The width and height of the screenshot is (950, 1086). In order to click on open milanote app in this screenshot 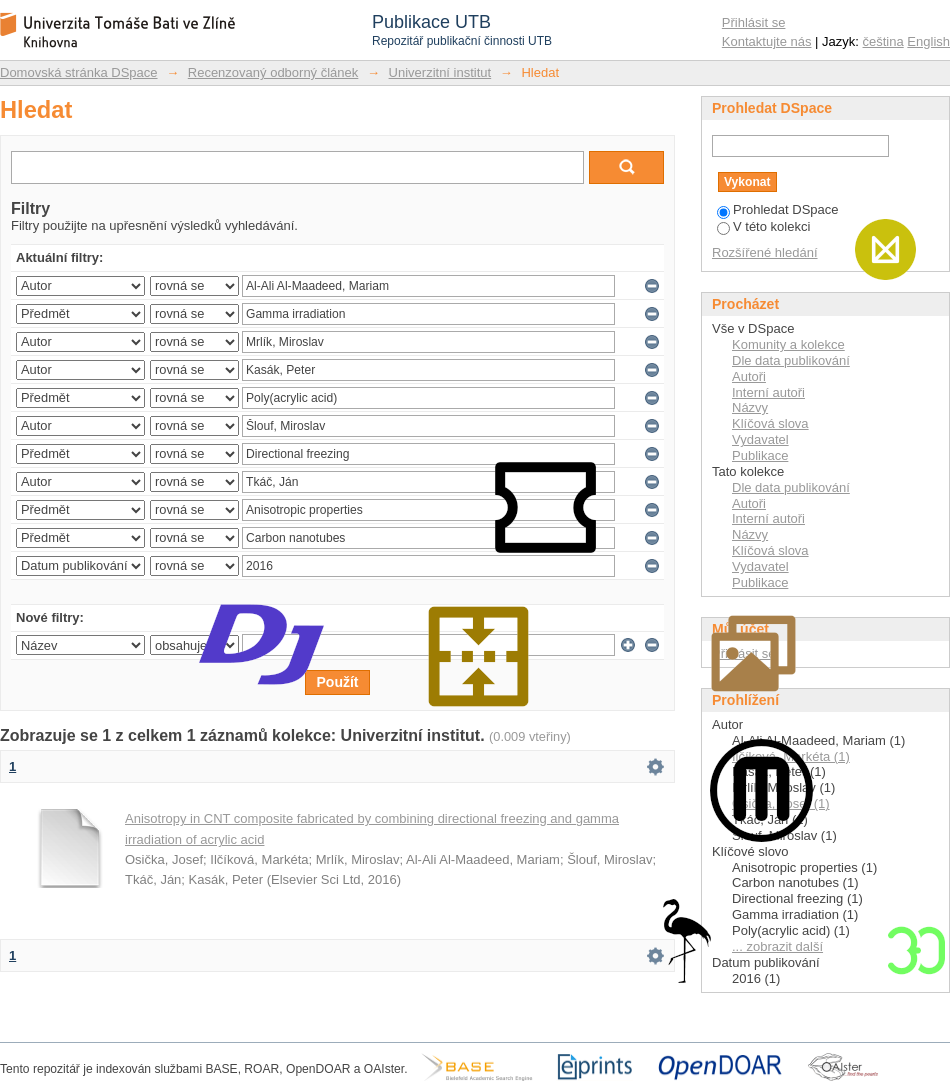, I will do `click(885, 249)`.